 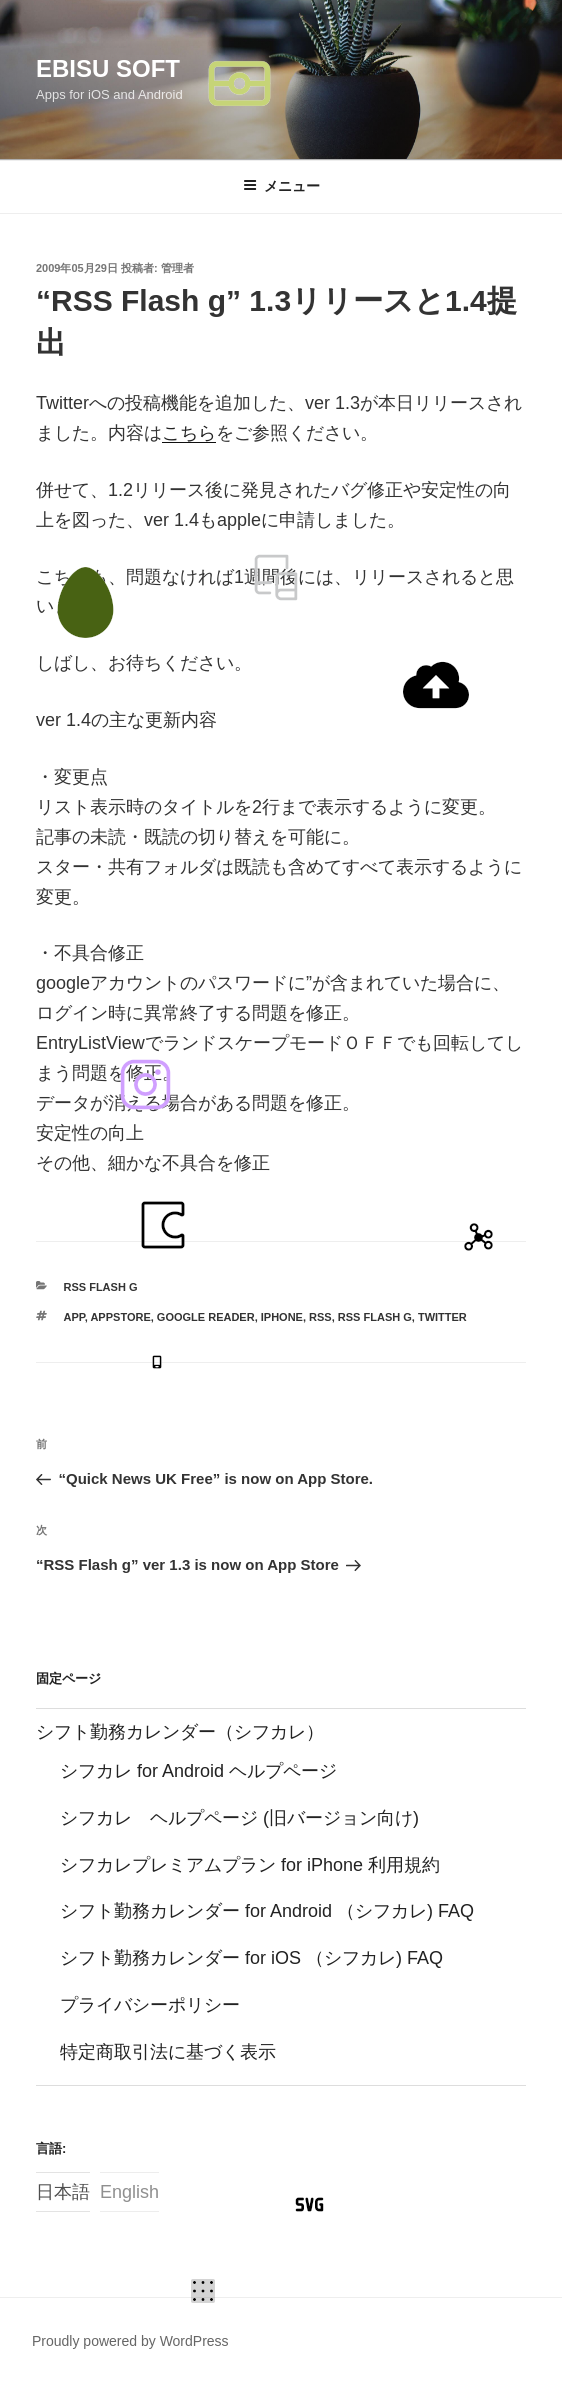 I want to click on indicates breakfast or food-related content, so click(x=85, y=602).